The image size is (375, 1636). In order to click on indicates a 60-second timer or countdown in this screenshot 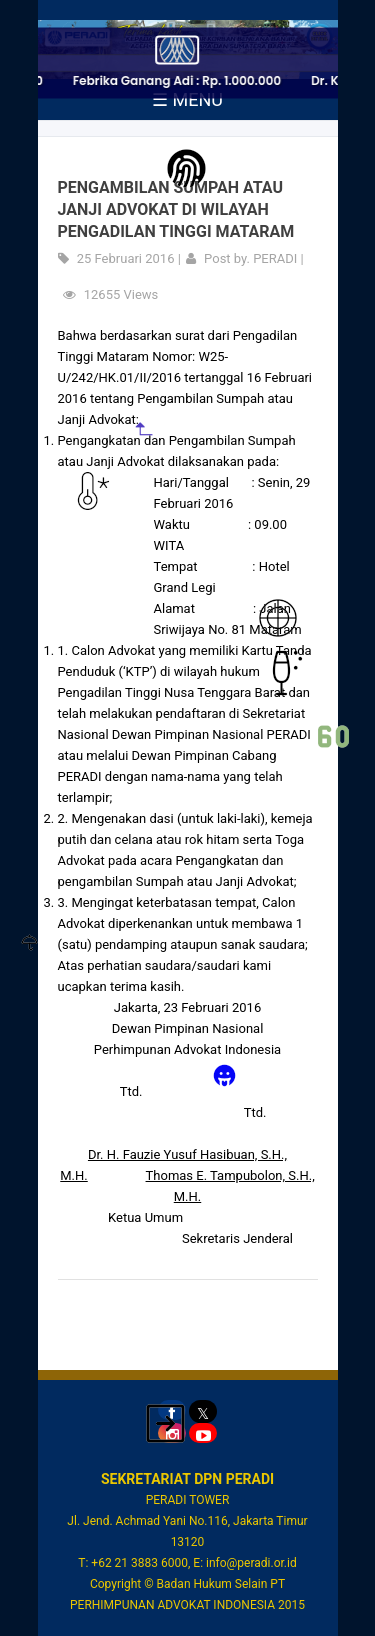, I will do `click(333, 736)`.